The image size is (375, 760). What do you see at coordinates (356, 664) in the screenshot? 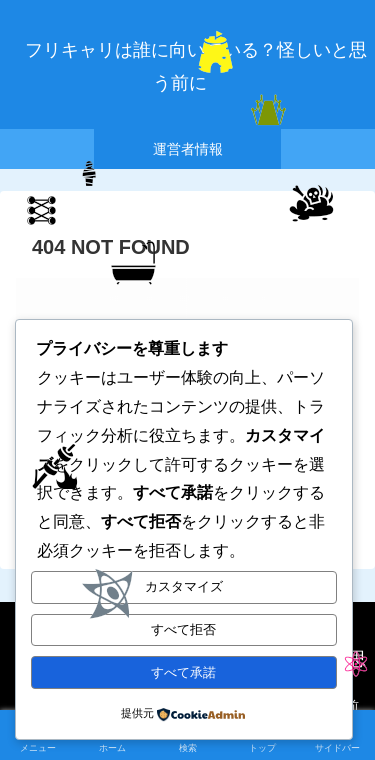
I see `access science or physics-related content` at bounding box center [356, 664].